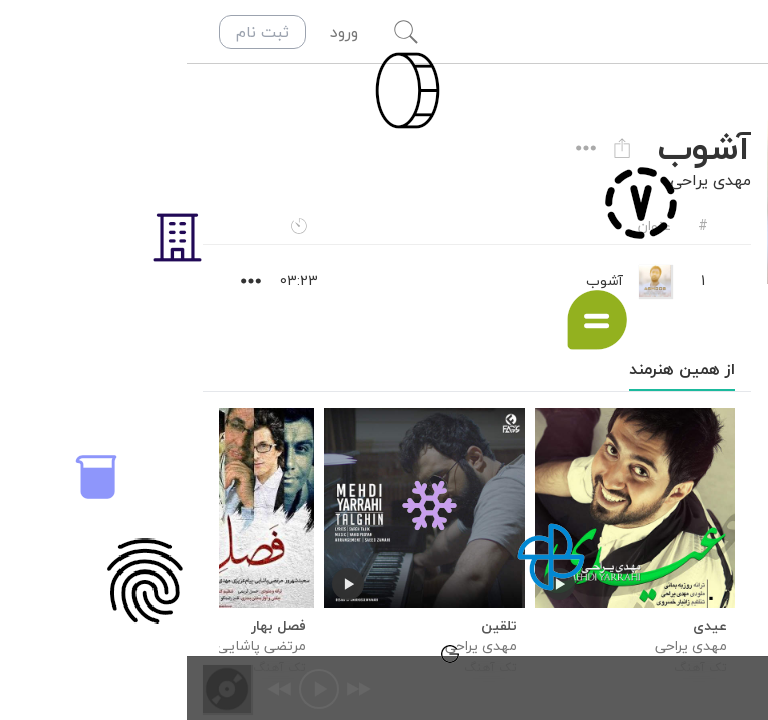  Describe the element at coordinates (596, 321) in the screenshot. I see `open chat or messaging` at that location.